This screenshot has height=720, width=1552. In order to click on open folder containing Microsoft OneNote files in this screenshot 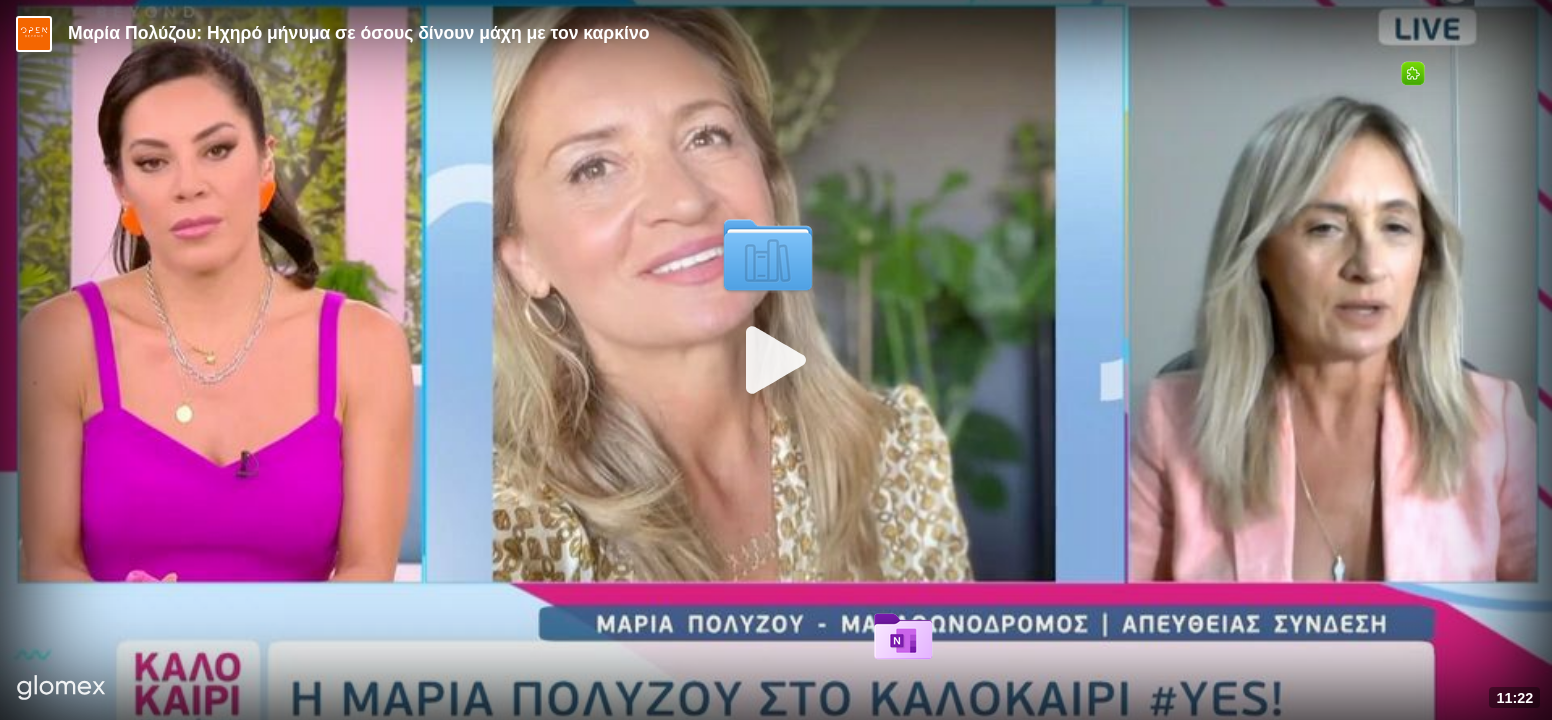, I will do `click(903, 638)`.